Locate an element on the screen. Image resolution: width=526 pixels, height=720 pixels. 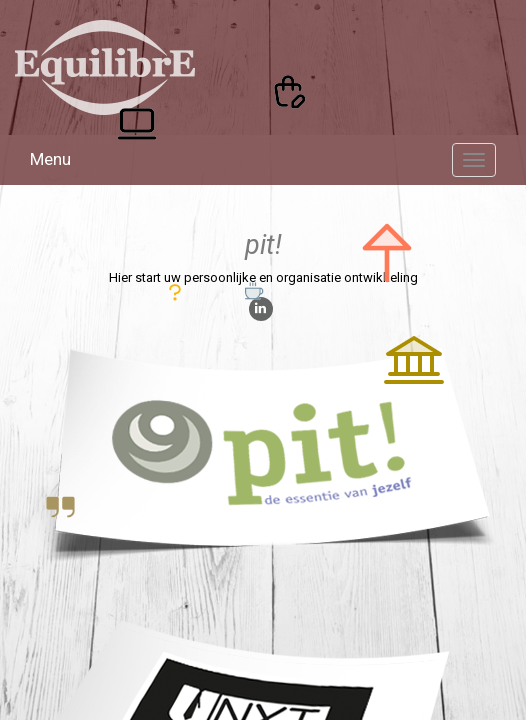
scroll to top of page is located at coordinates (387, 253).